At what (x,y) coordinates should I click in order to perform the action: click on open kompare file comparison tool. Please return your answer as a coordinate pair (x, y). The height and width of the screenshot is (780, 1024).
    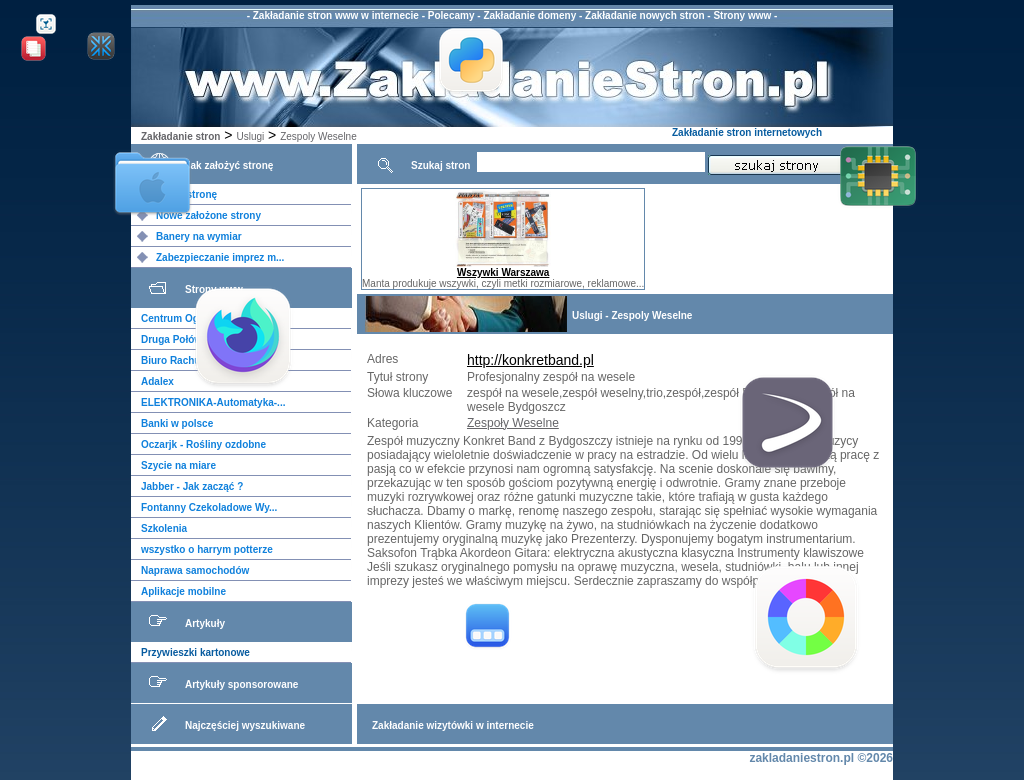
    Looking at the image, I should click on (33, 48).